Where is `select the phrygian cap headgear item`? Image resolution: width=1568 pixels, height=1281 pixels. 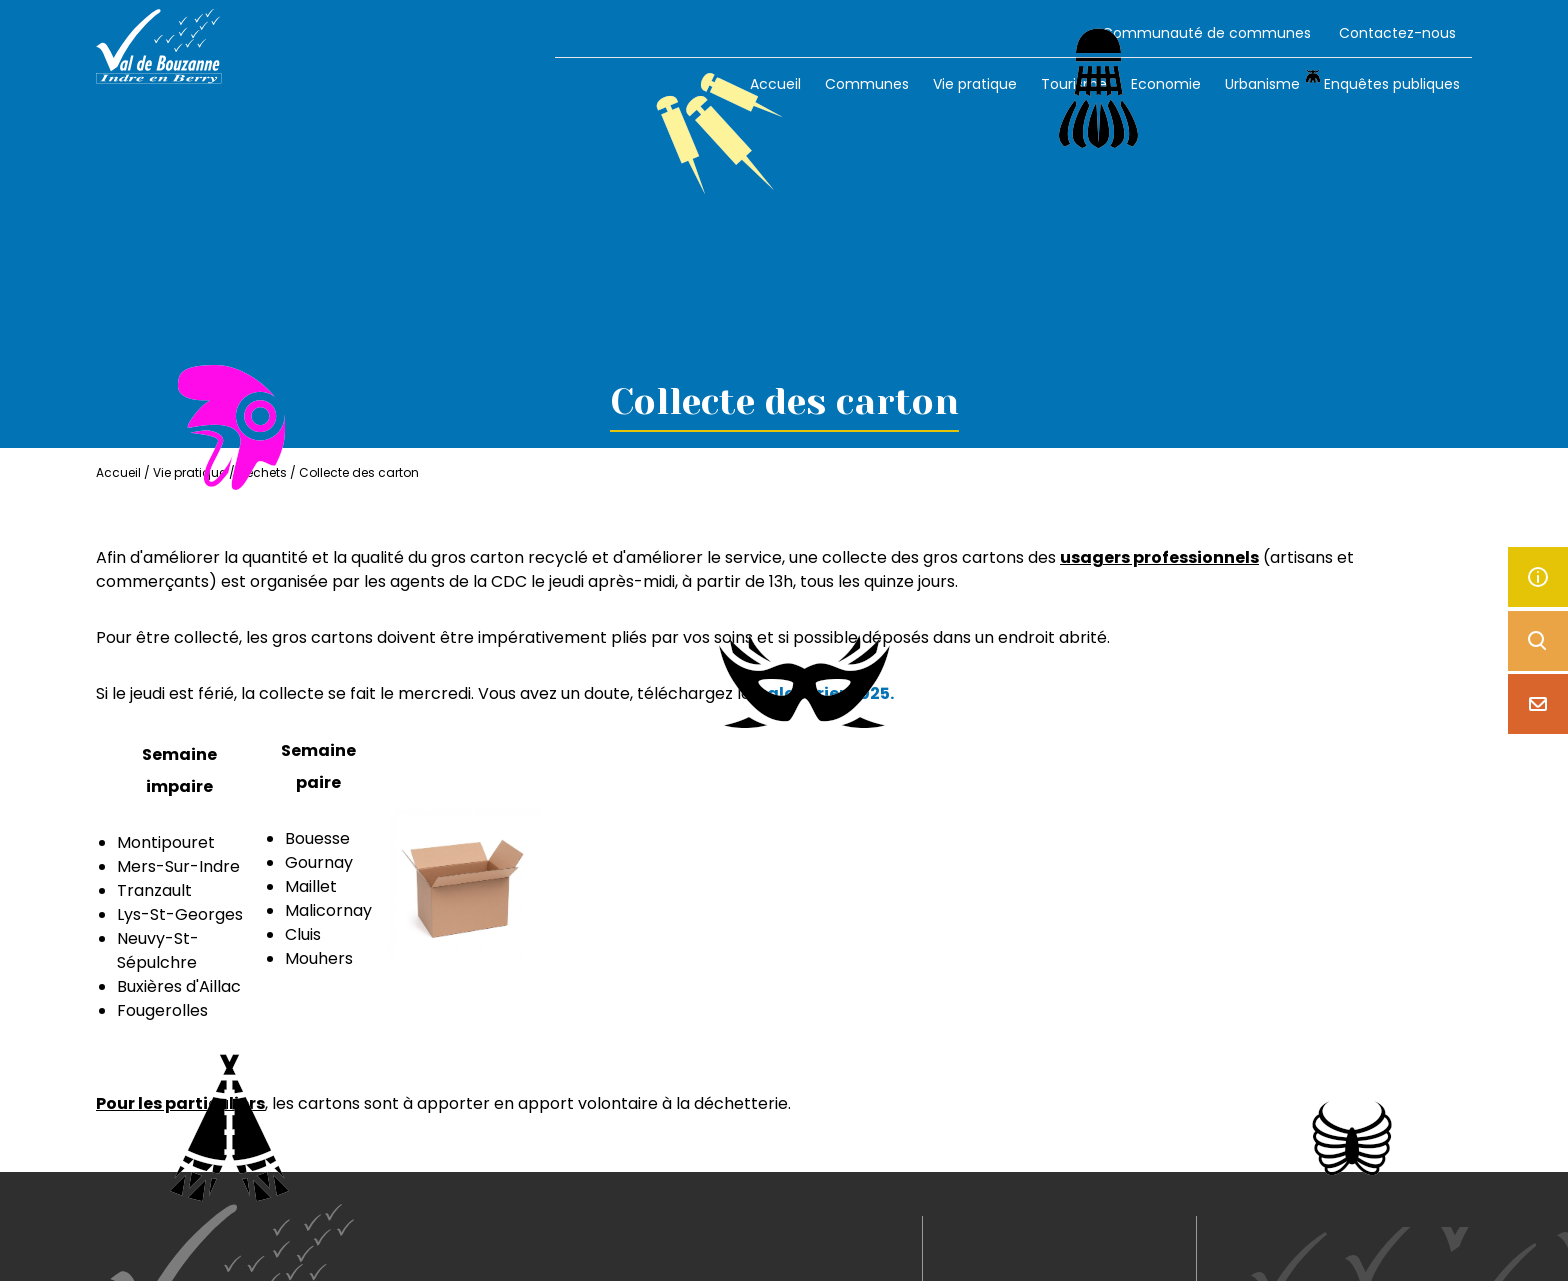
select the phrygian cap headgear item is located at coordinates (231, 427).